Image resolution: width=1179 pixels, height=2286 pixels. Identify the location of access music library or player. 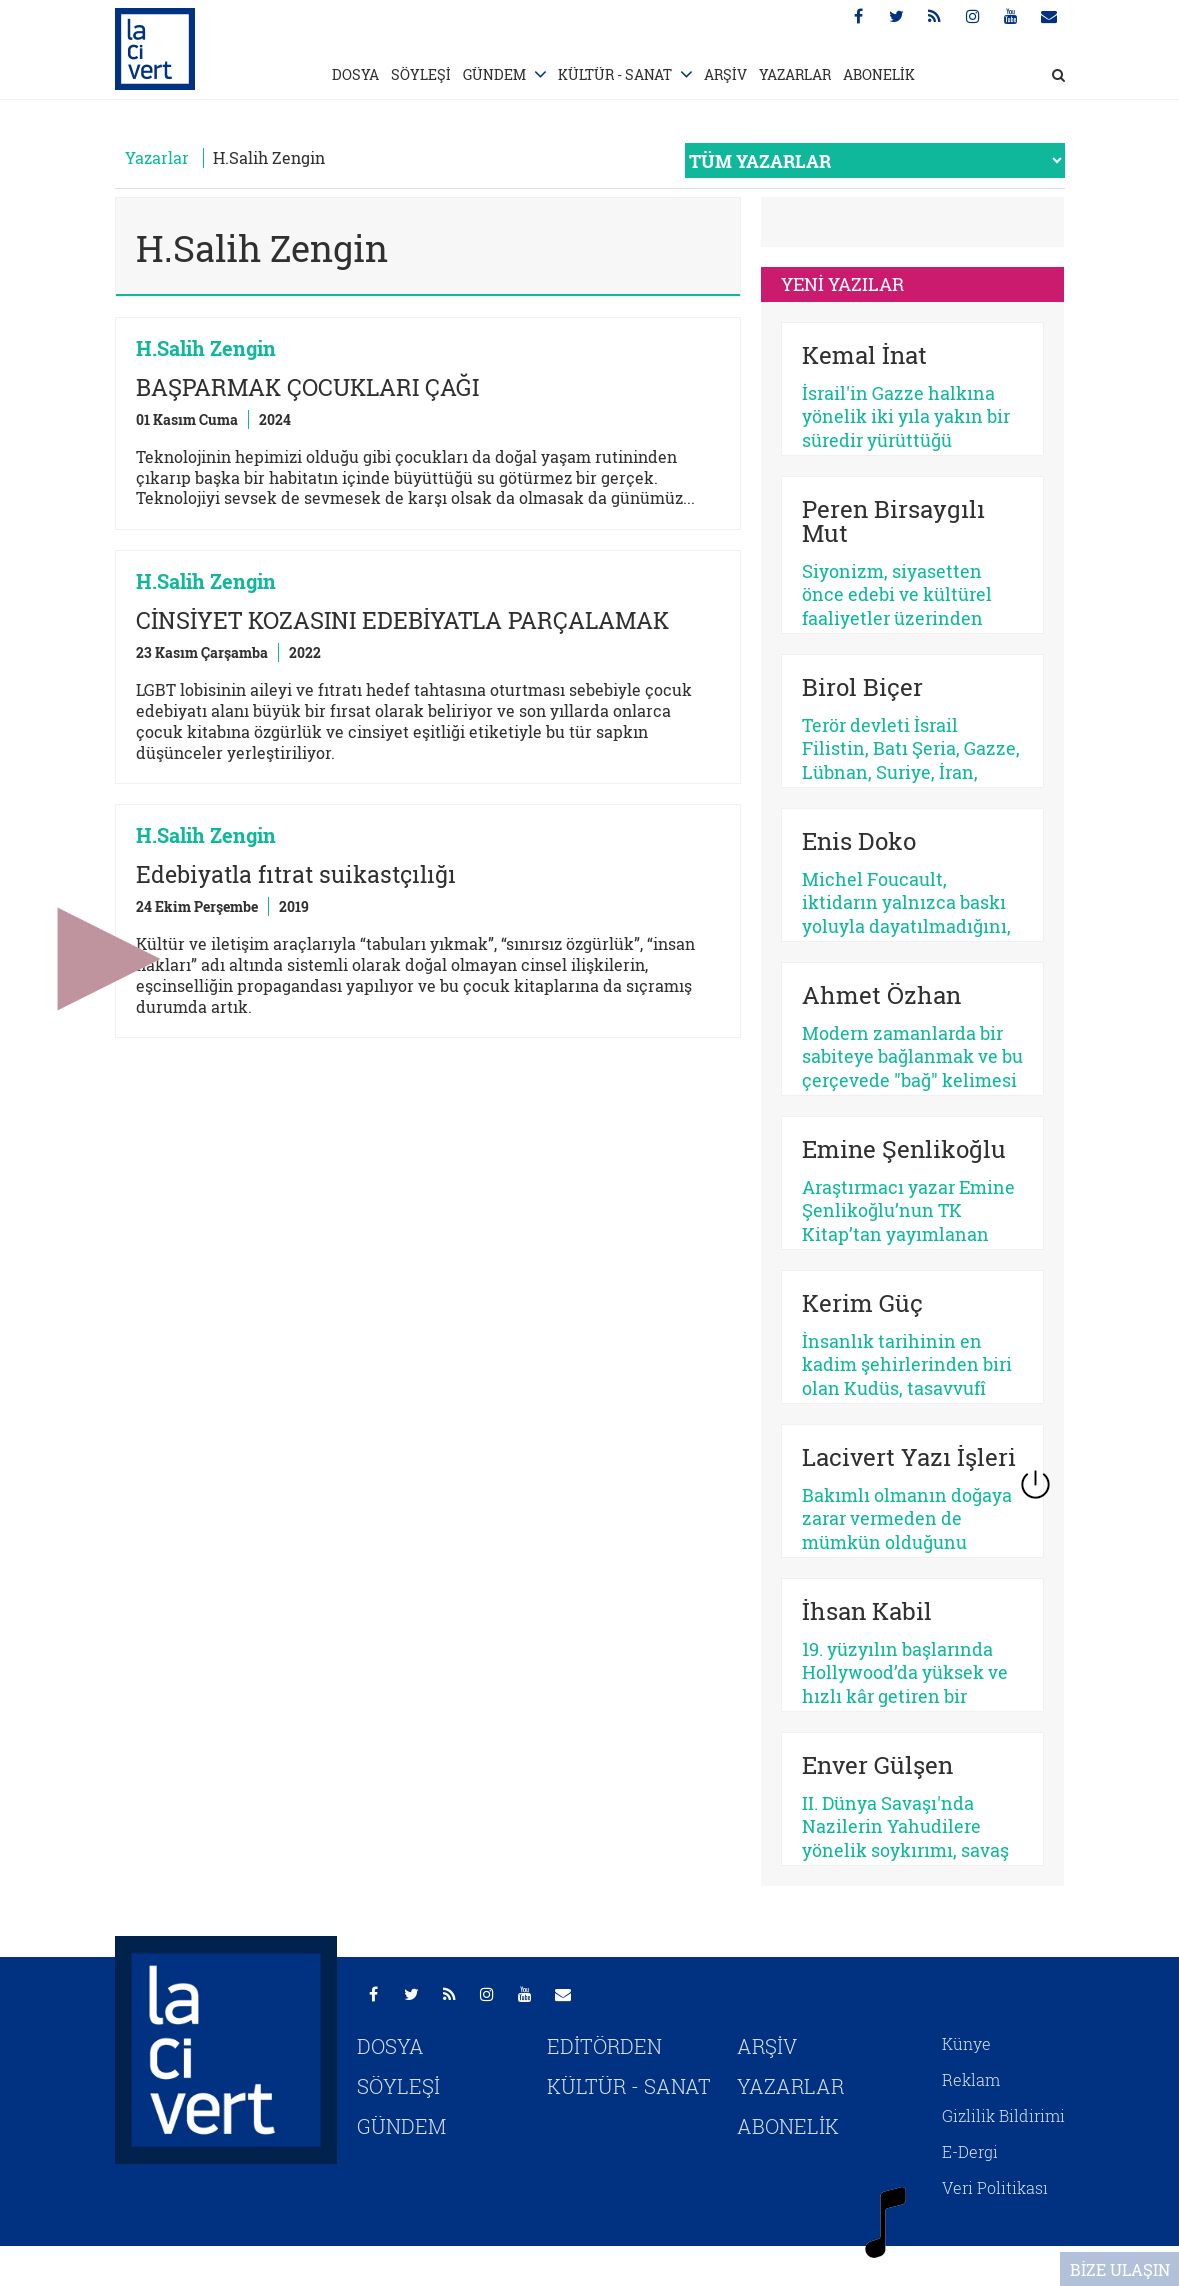
(885, 2222).